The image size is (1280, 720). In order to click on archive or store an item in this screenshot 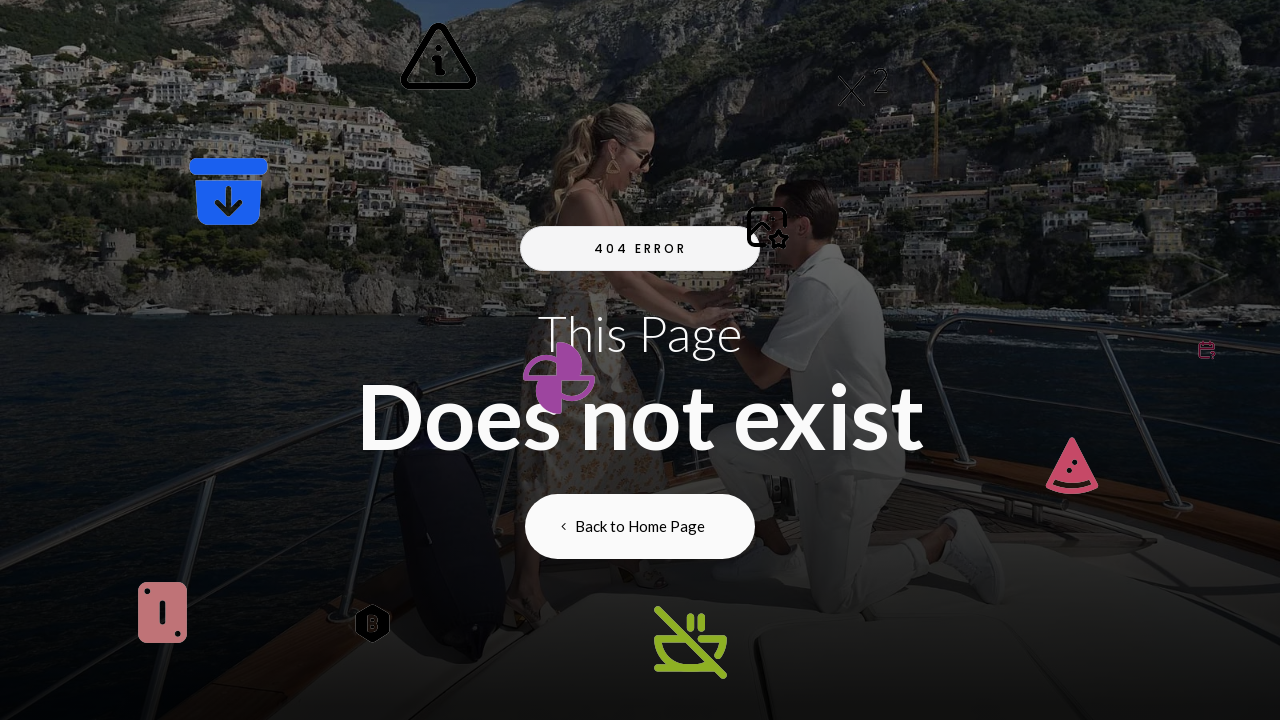, I will do `click(228, 191)`.